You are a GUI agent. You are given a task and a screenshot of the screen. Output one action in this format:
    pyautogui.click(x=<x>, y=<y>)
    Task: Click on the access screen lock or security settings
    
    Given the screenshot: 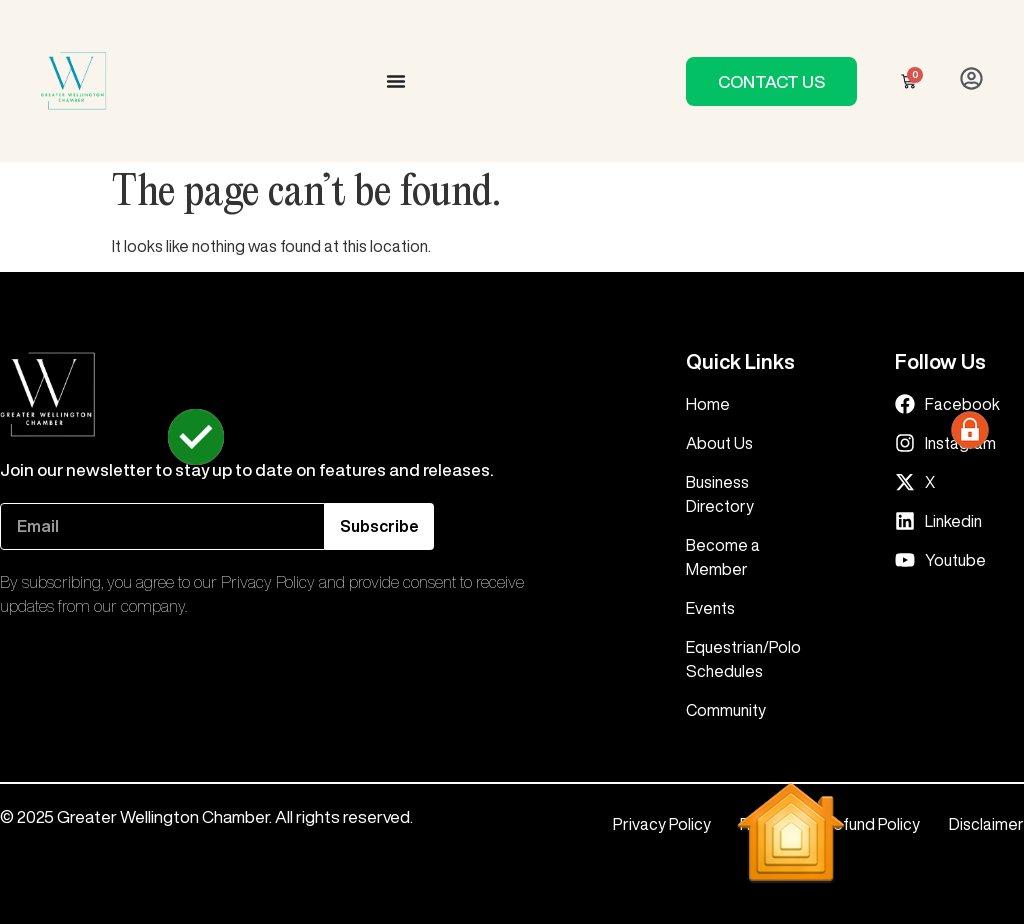 What is the action you would take?
    pyautogui.click(x=970, y=430)
    